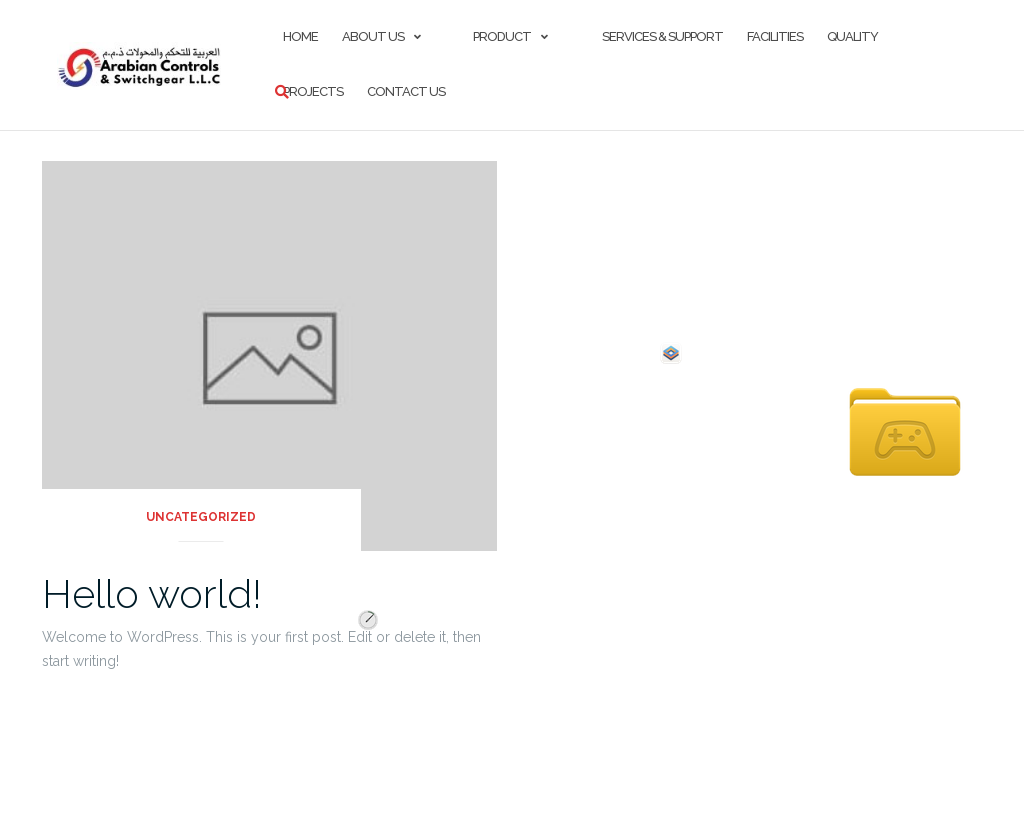 The image size is (1024, 837). Describe the element at coordinates (905, 432) in the screenshot. I see `open your games folder` at that location.